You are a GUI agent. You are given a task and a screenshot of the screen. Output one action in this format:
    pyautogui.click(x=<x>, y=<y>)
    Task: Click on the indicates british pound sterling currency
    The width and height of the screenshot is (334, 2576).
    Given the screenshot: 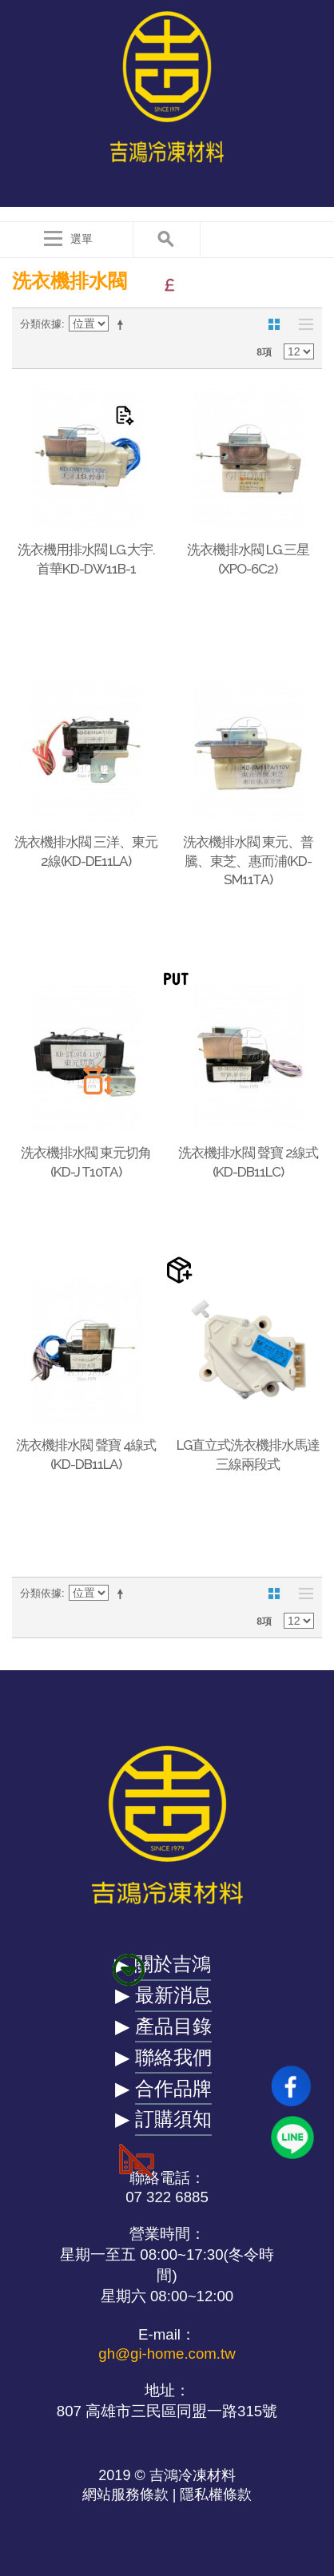 What is the action you would take?
    pyautogui.click(x=169, y=284)
    